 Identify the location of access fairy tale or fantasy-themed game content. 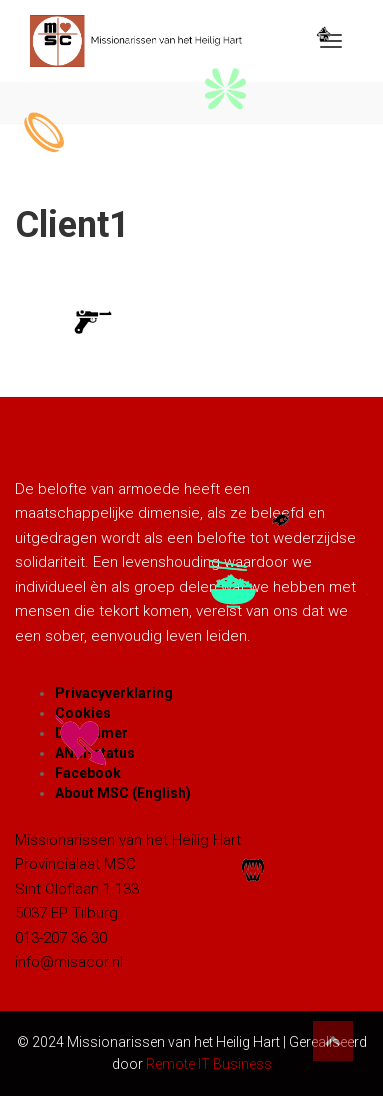
(324, 34).